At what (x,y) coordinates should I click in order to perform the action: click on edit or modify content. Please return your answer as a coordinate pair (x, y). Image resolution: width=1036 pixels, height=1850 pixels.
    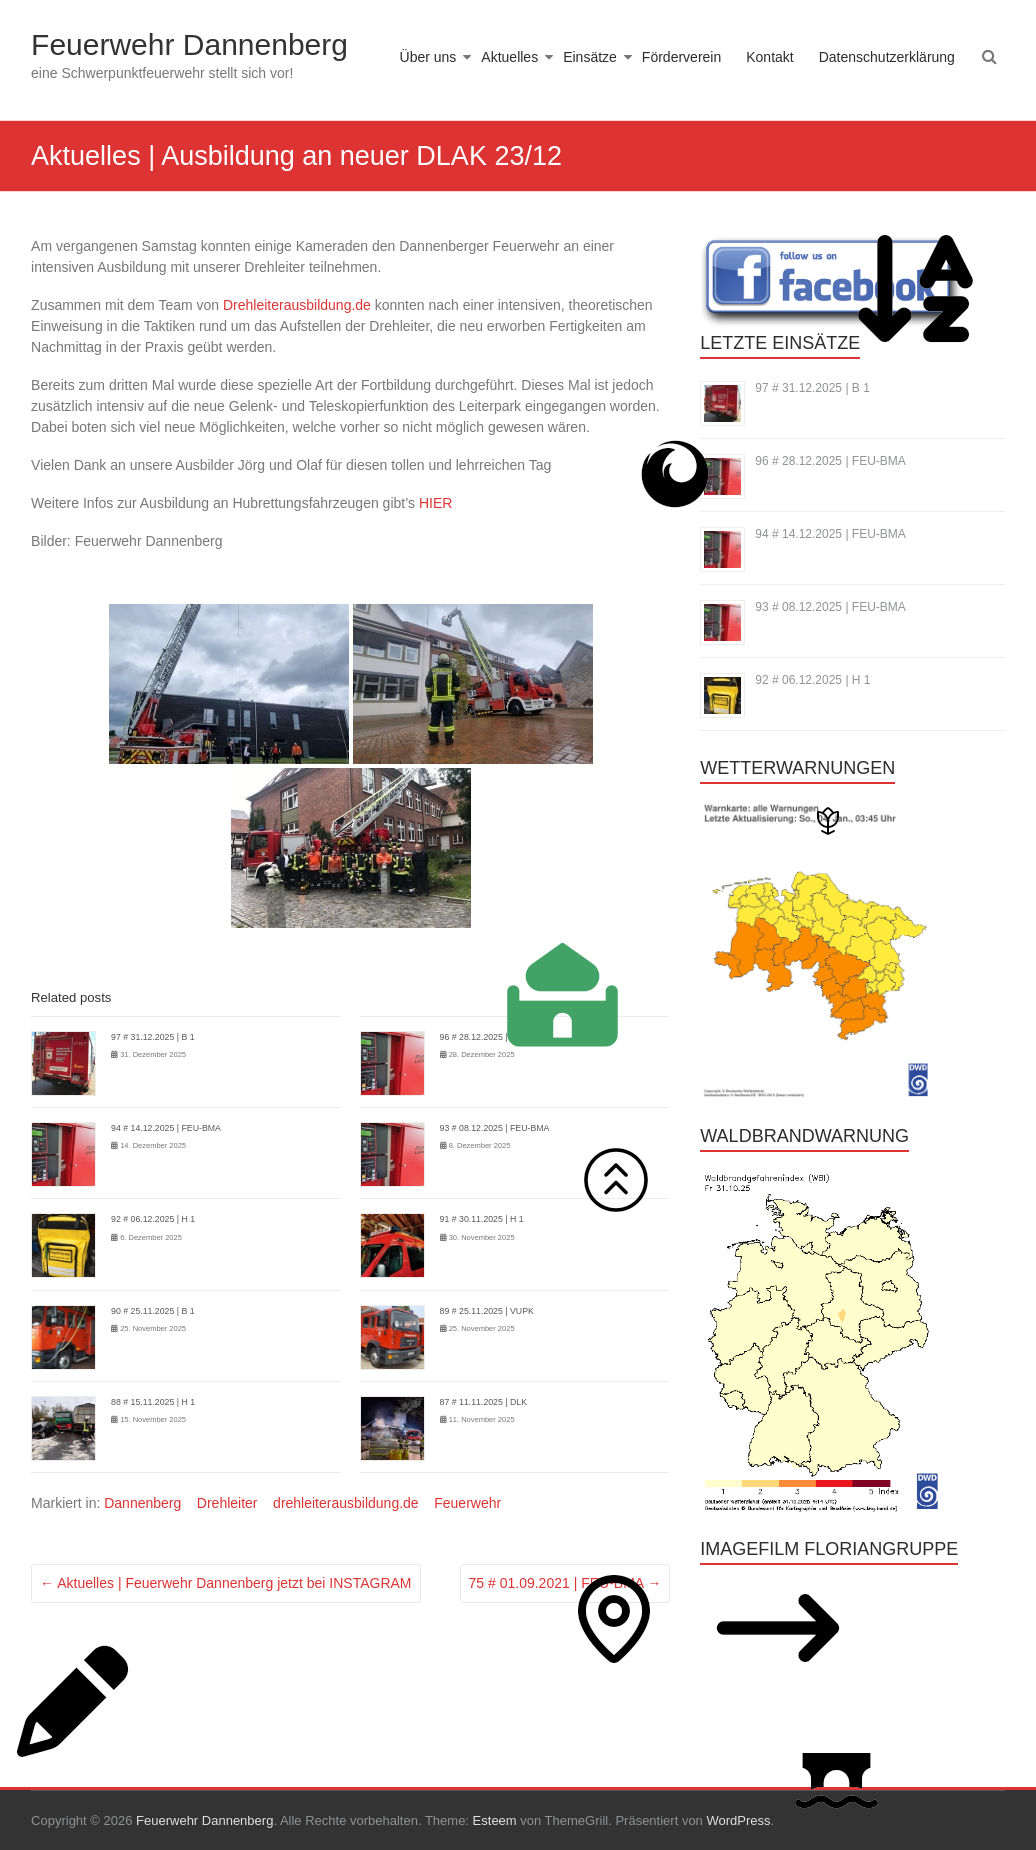
    Looking at the image, I should click on (72, 1701).